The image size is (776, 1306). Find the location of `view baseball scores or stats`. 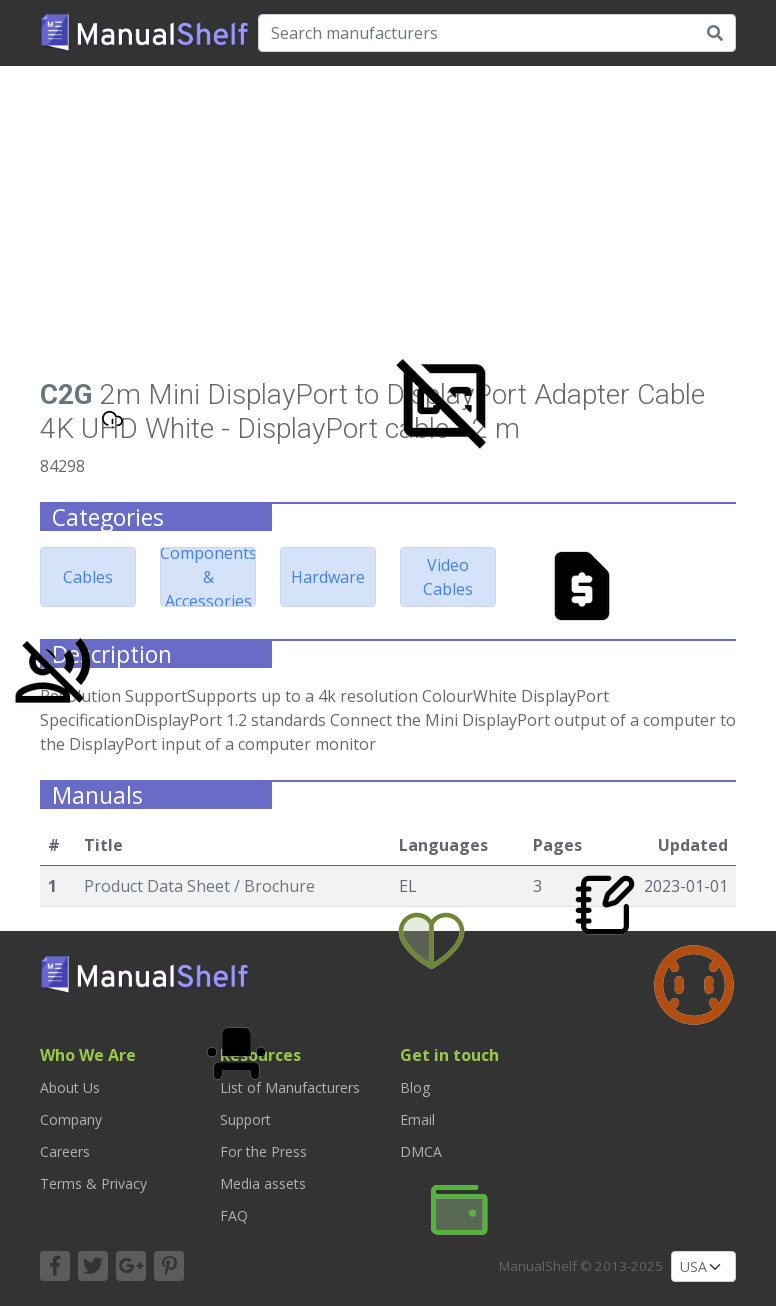

view baseball scores or stats is located at coordinates (694, 985).